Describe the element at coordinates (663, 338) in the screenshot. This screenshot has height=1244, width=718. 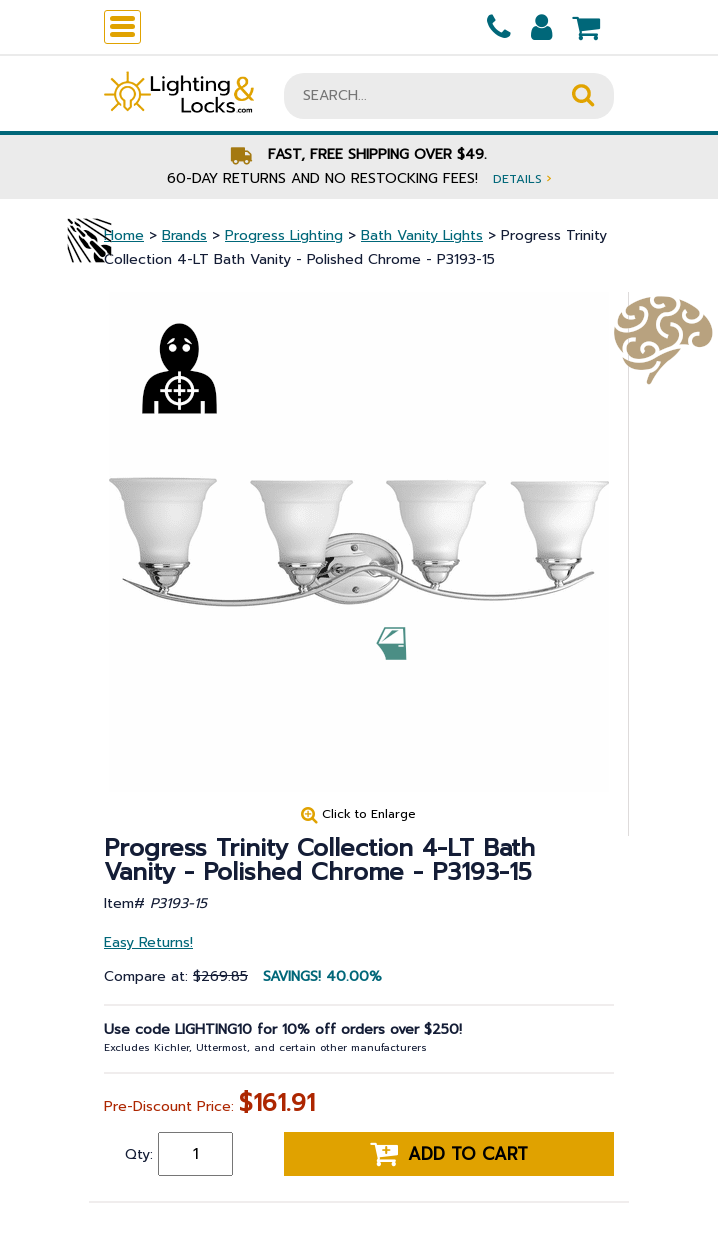
I see `access AI or smart features` at that location.